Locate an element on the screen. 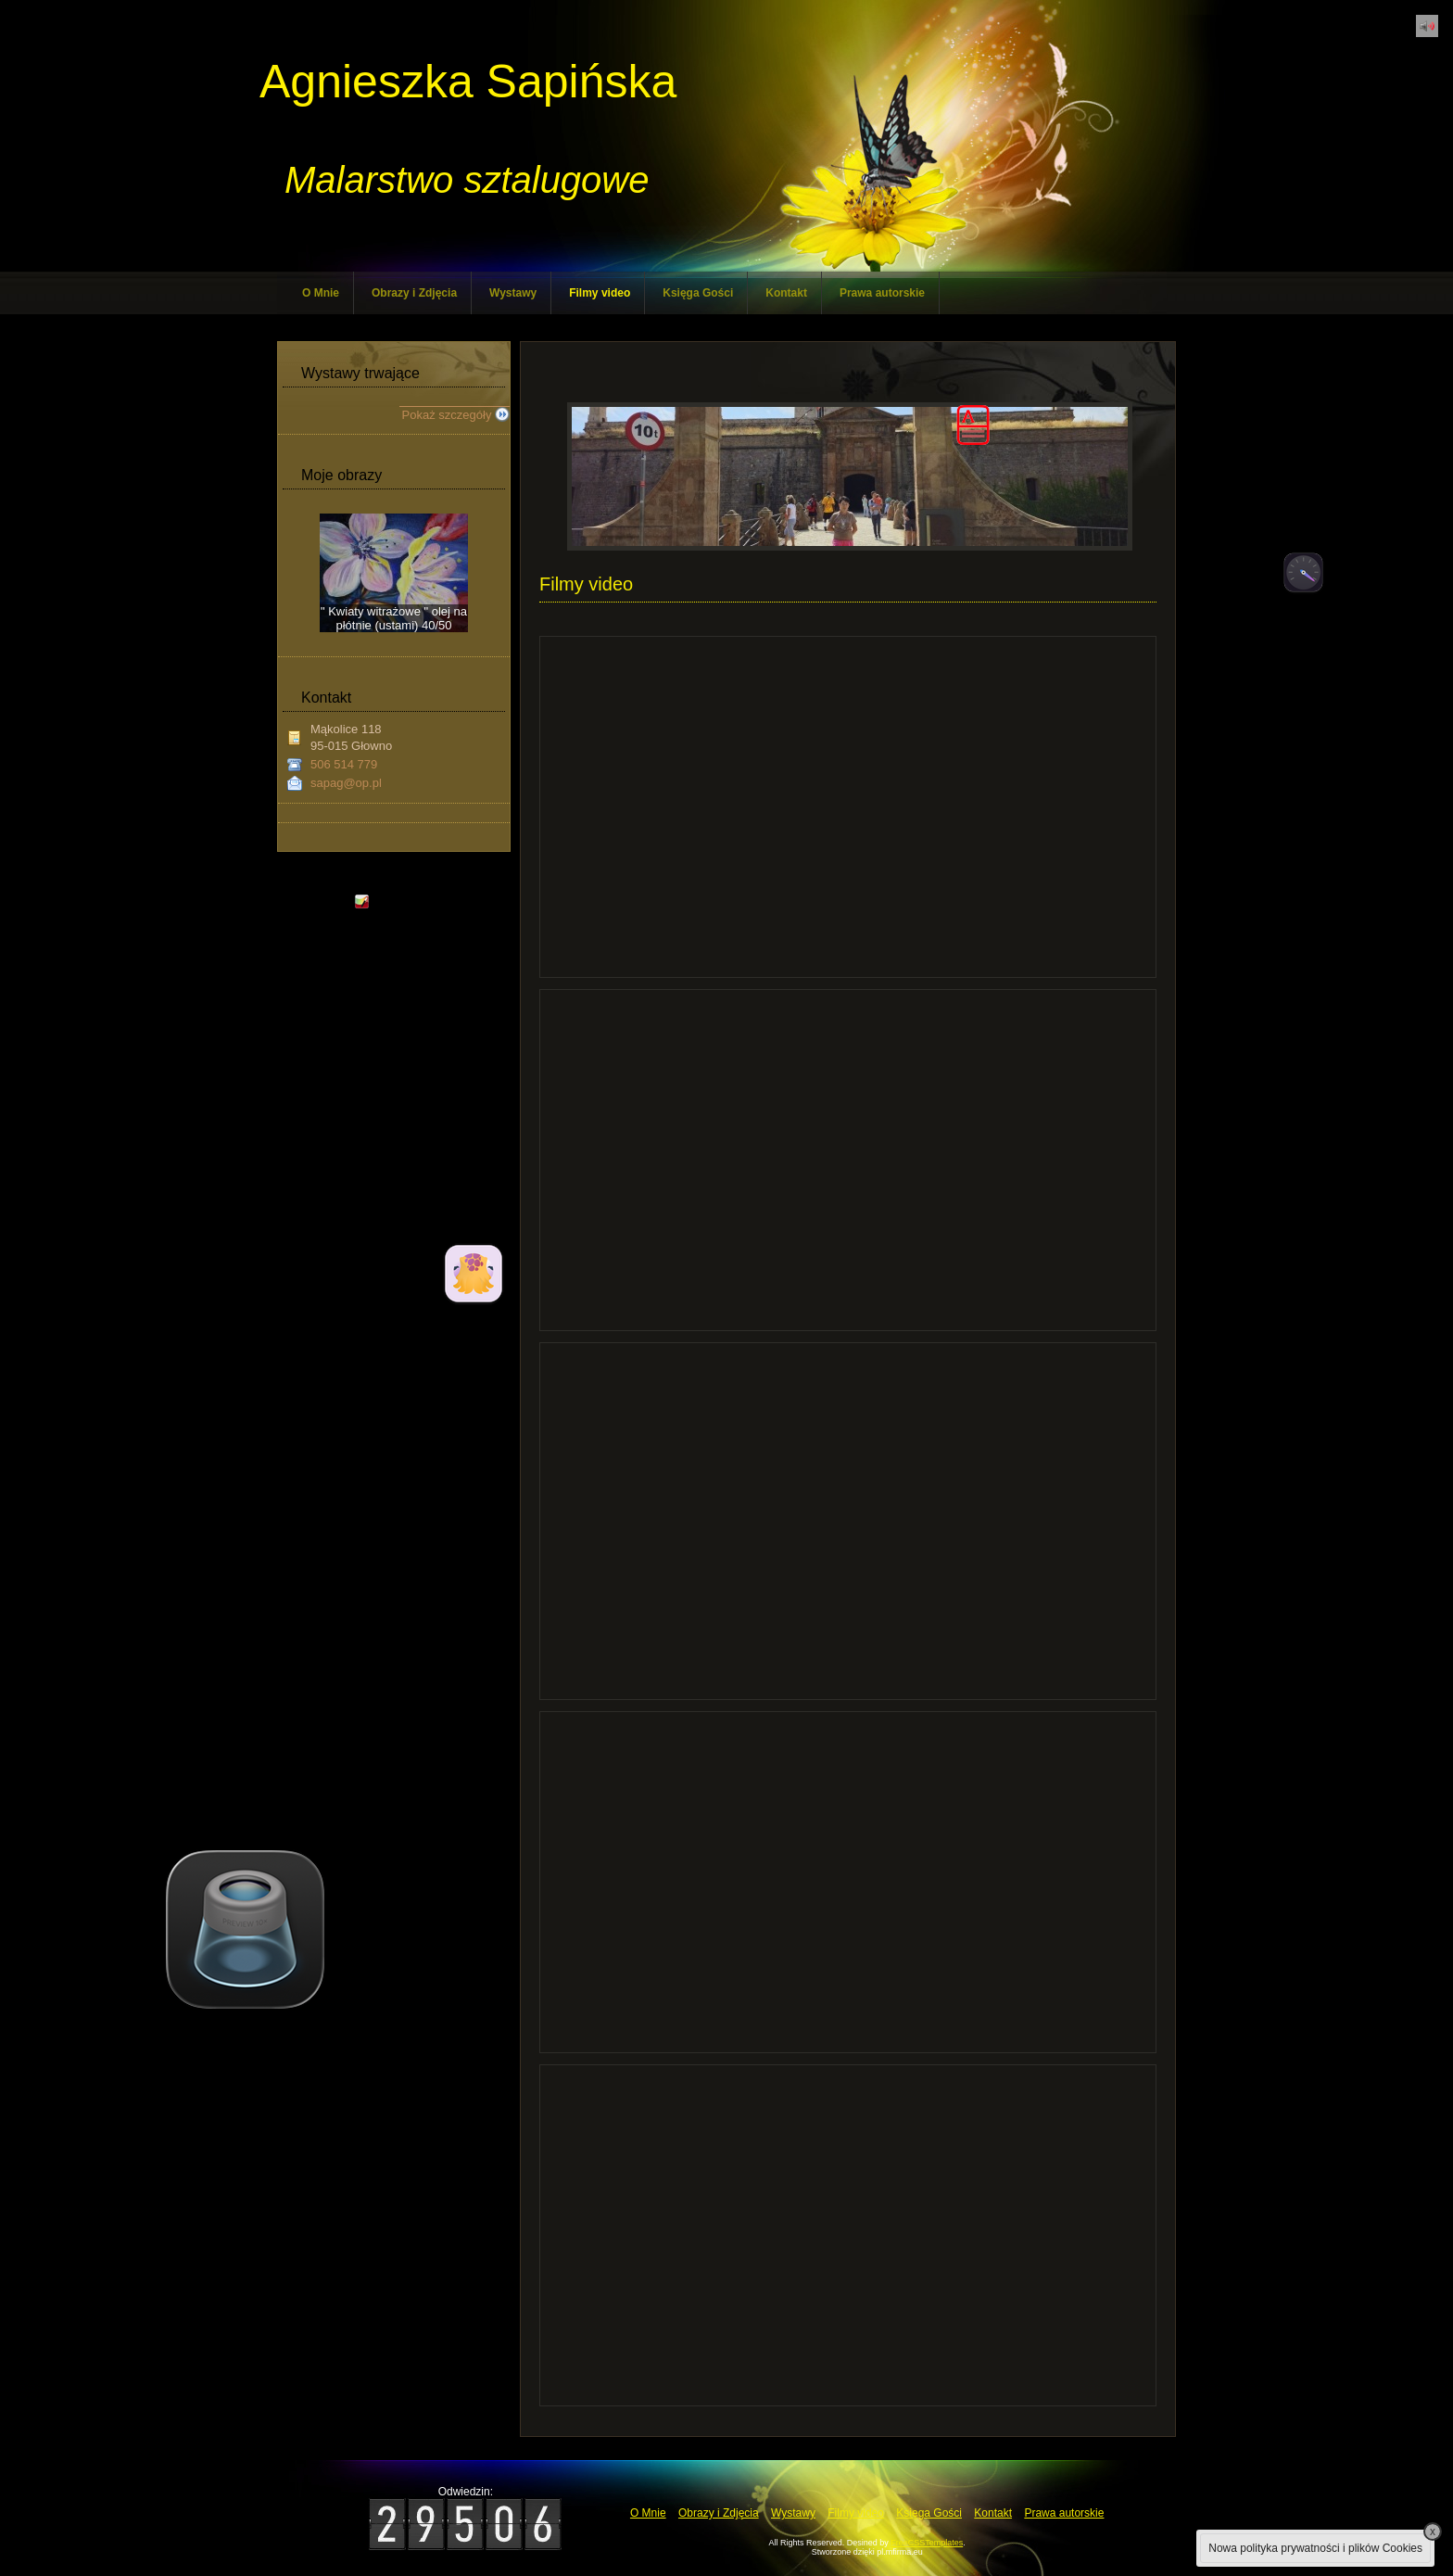 The height and width of the screenshot is (2576, 1453). open winetricks application is located at coordinates (361, 901).